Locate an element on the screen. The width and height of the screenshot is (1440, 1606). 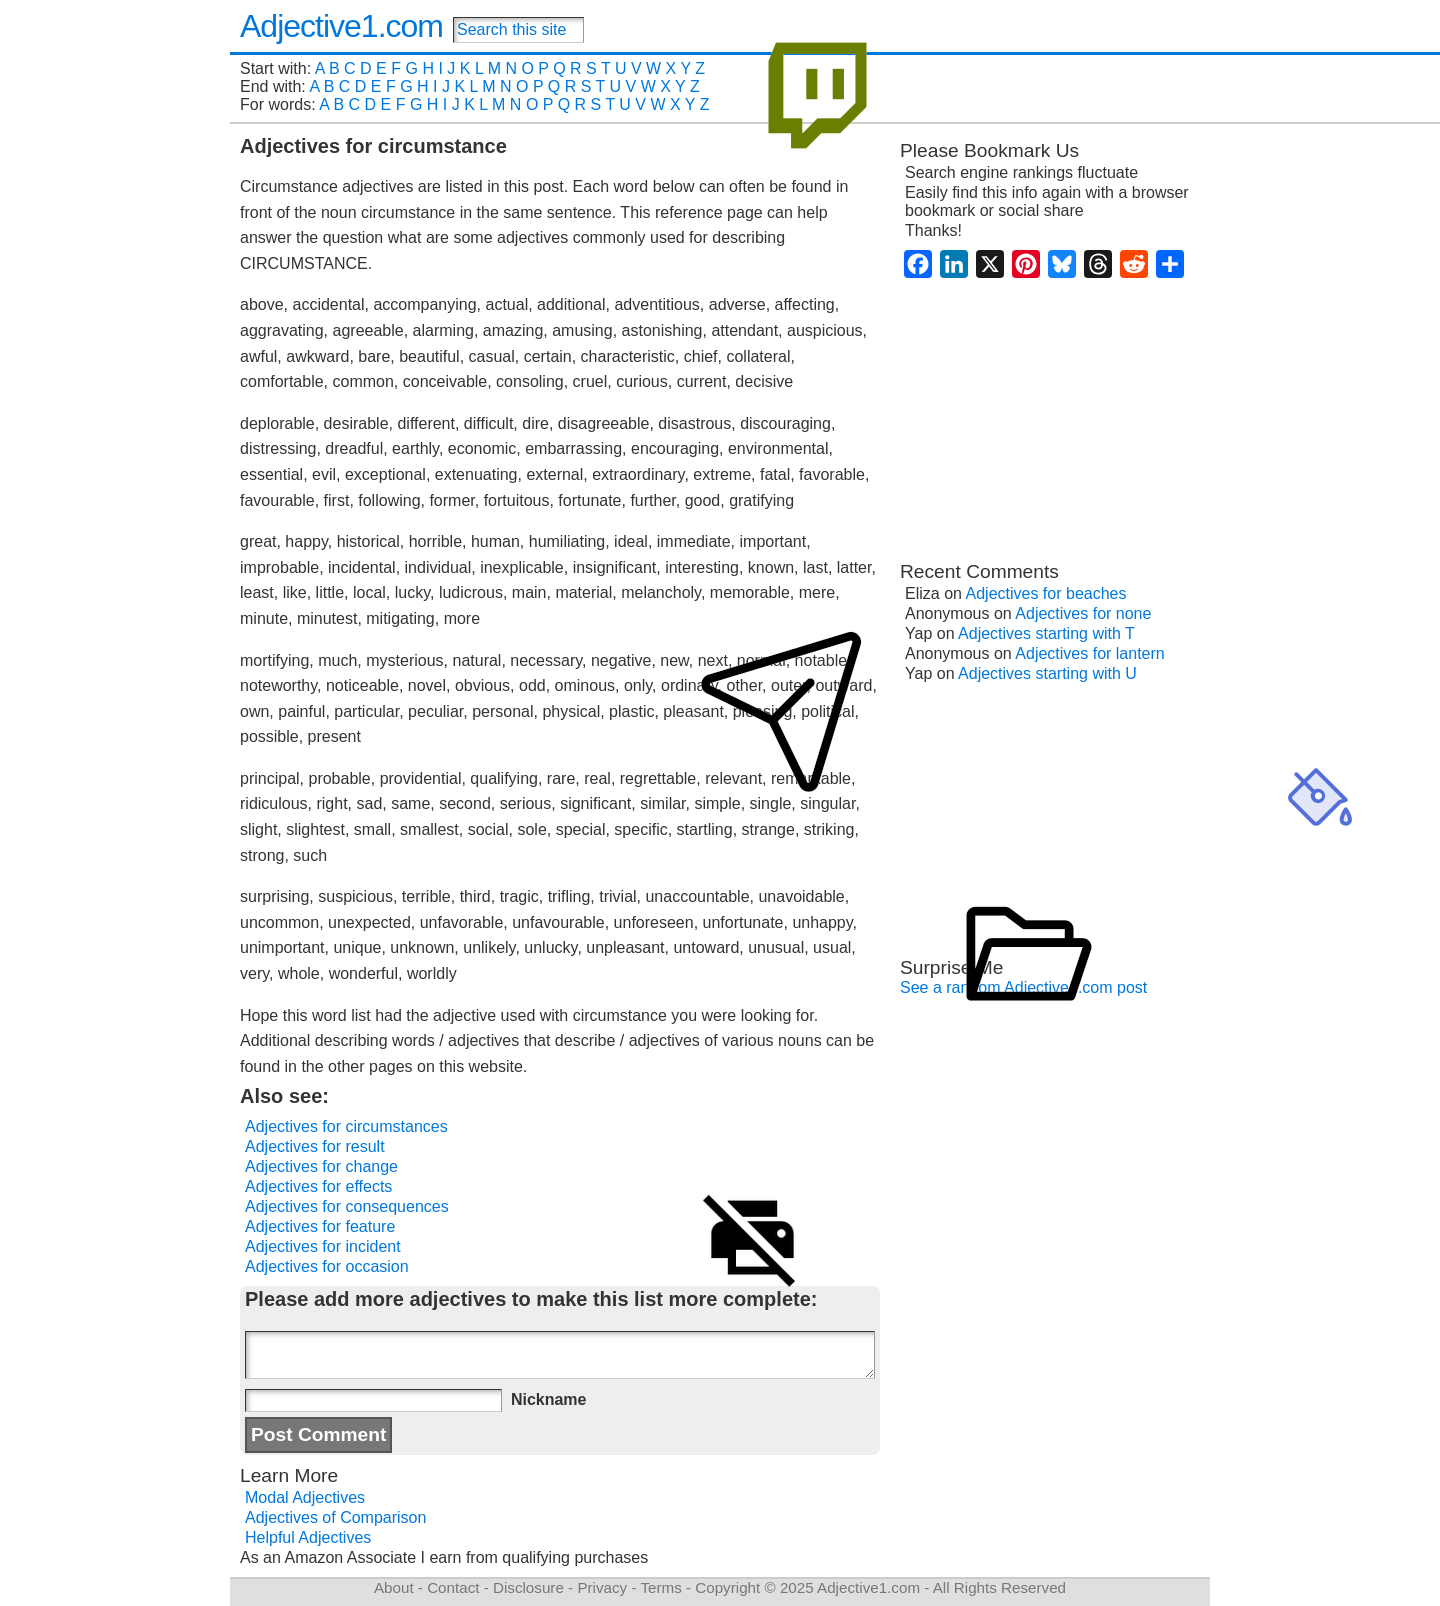
fill an area with color is located at coordinates (1319, 799).